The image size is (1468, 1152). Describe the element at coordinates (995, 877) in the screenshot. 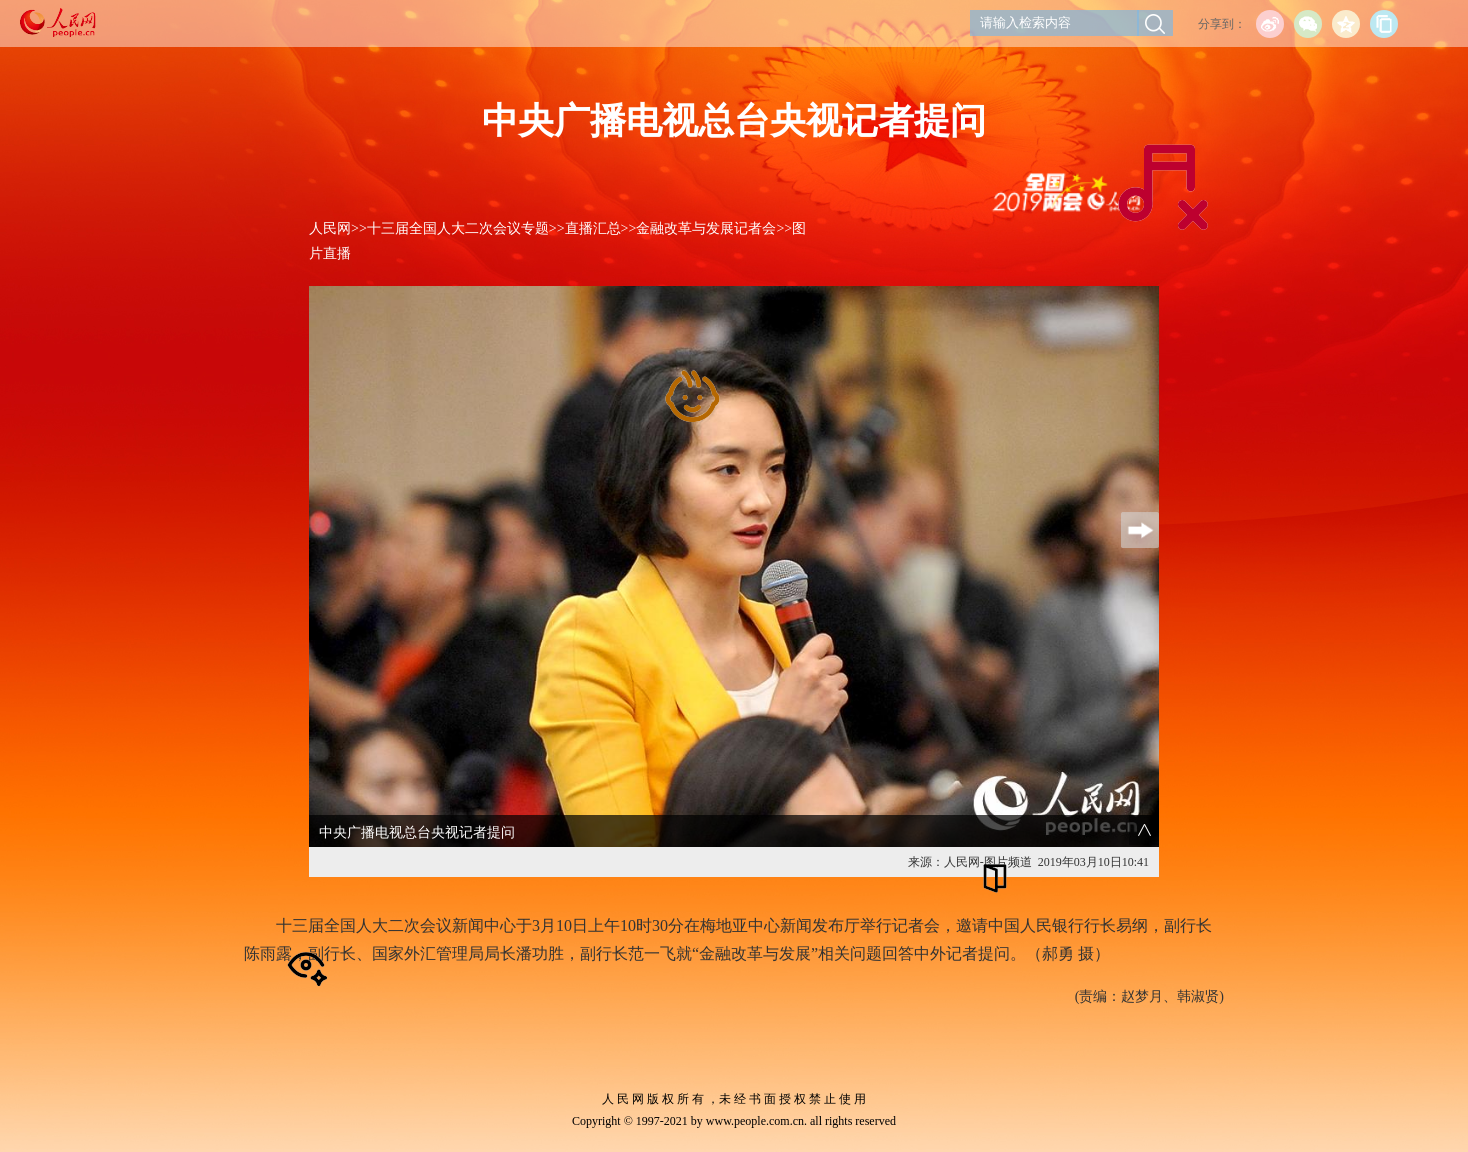

I see `switch to dual-screen or split view mode` at that location.